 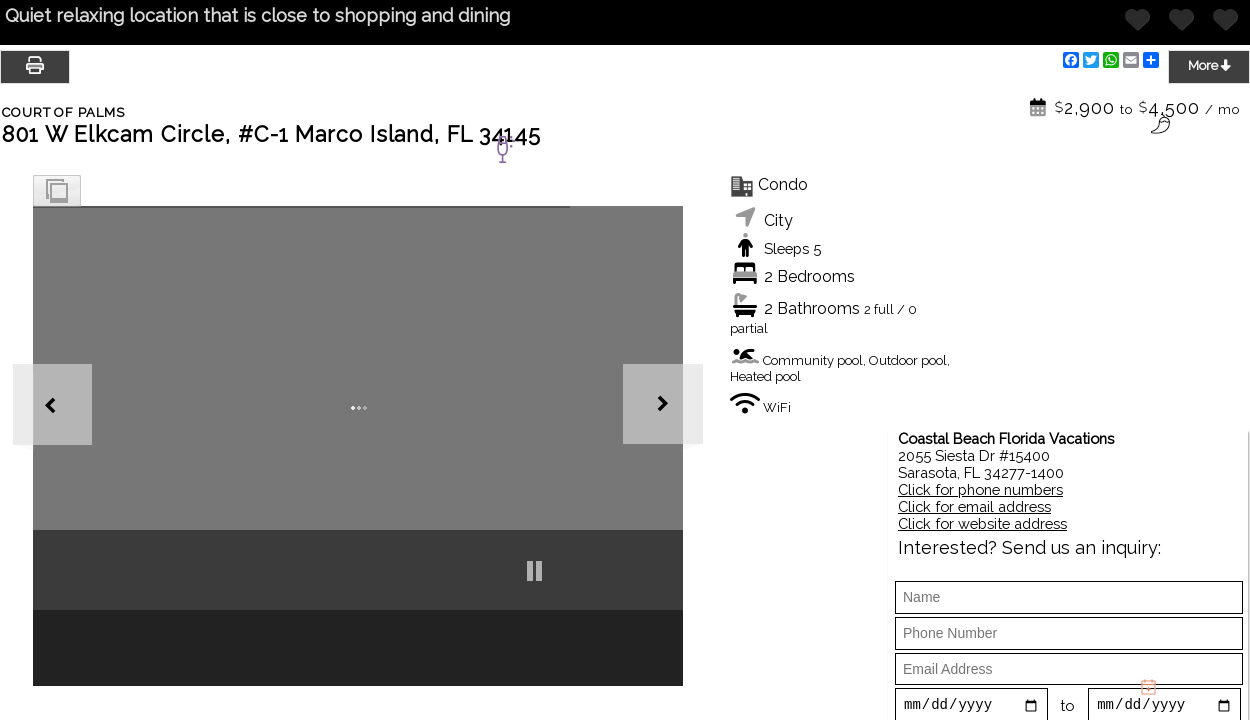 What do you see at coordinates (1161, 124) in the screenshot?
I see `indicates spicy food or heat level` at bounding box center [1161, 124].